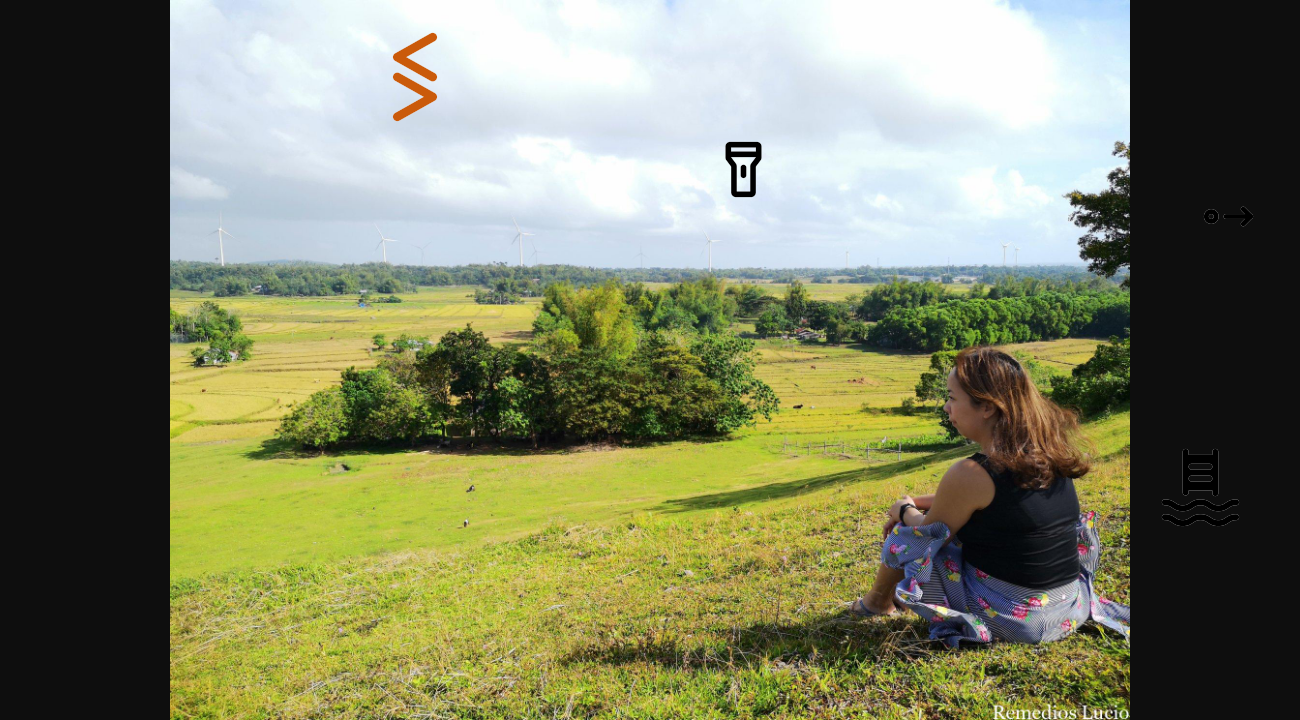 This screenshot has height=720, width=1300. What do you see at coordinates (1200, 487) in the screenshot?
I see `indicates swimming pool amenity available` at bounding box center [1200, 487].